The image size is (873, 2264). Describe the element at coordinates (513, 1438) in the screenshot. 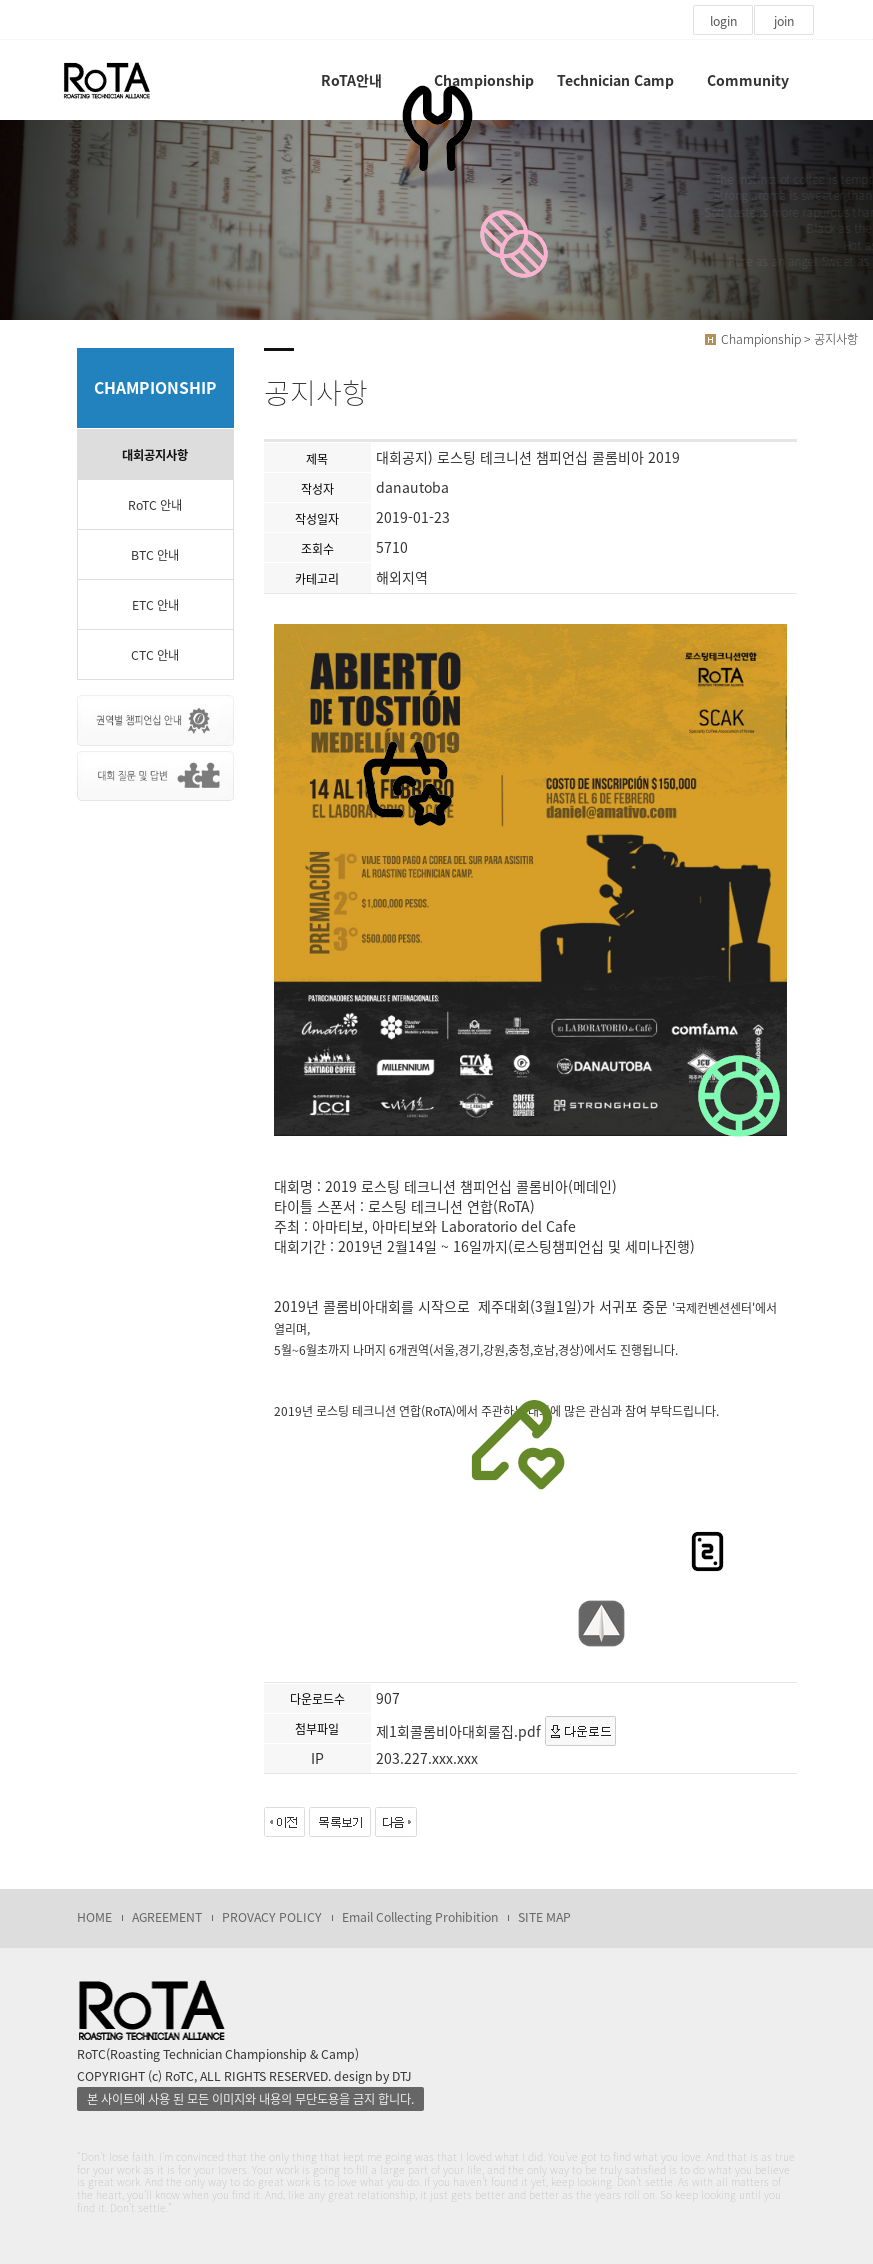

I see `edit your favorites or liked items` at that location.